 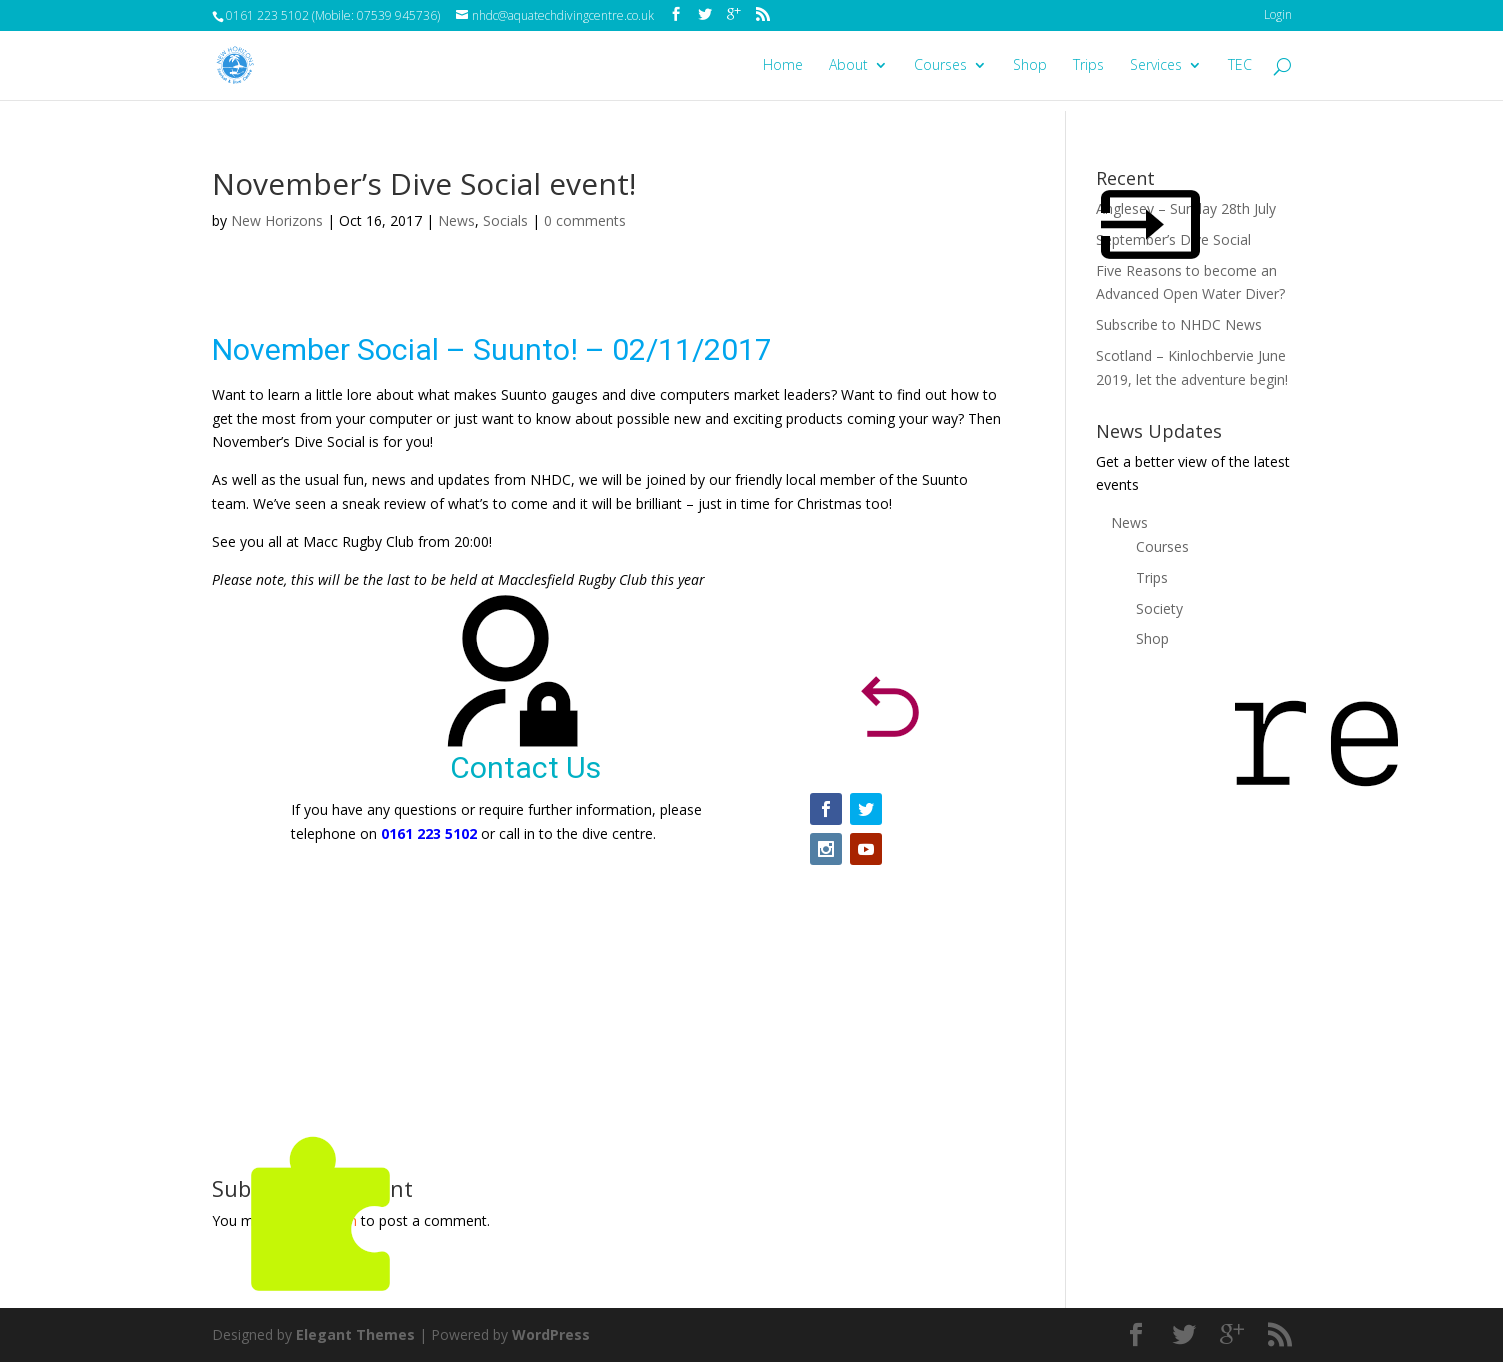 What do you see at coordinates (1150, 224) in the screenshot?
I see `typer app logo` at bounding box center [1150, 224].